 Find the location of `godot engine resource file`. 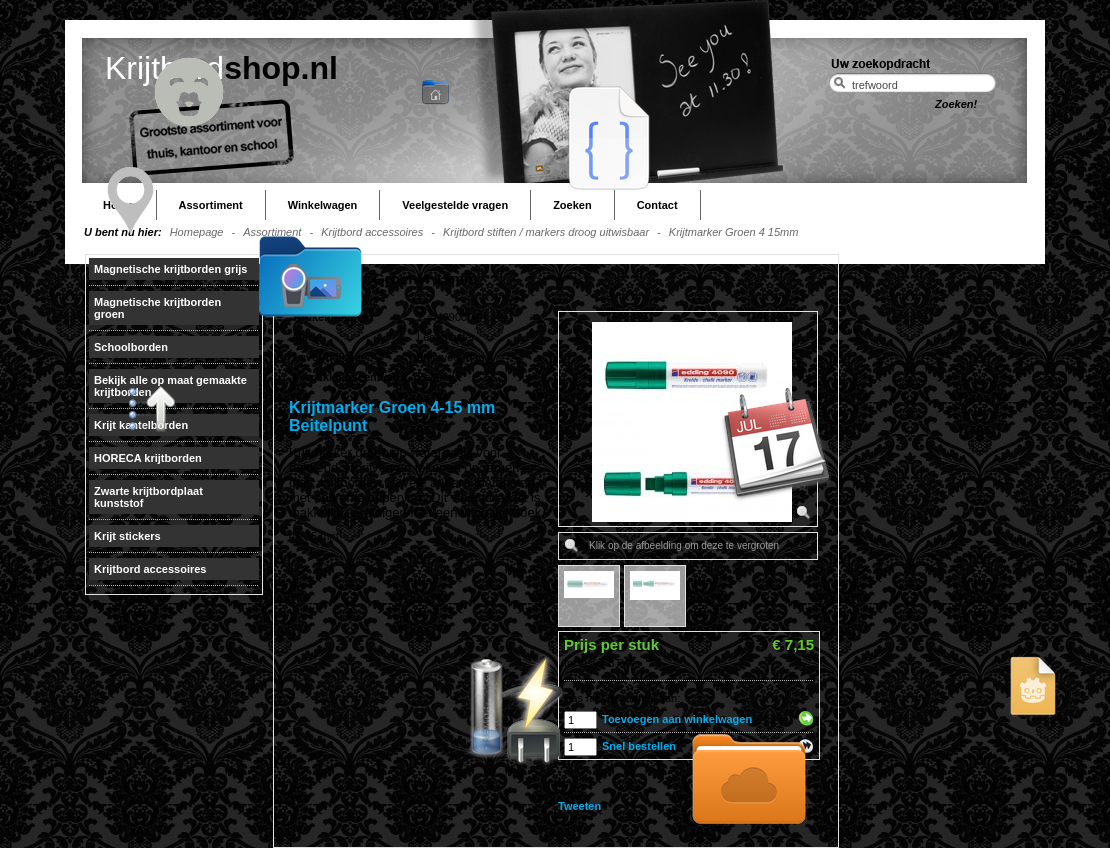

godot engine resource file is located at coordinates (1033, 687).